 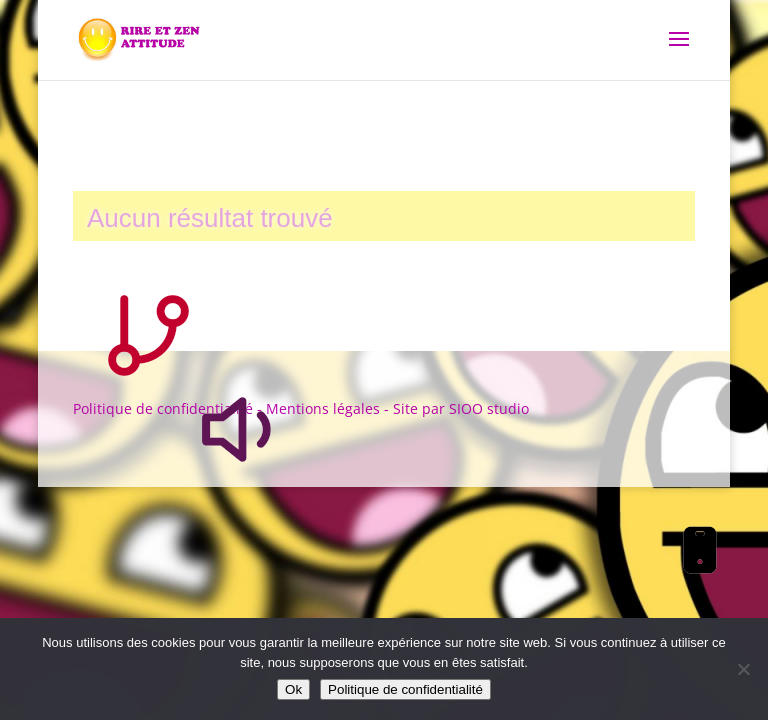 What do you see at coordinates (700, 550) in the screenshot?
I see `switch to mobile view` at bounding box center [700, 550].